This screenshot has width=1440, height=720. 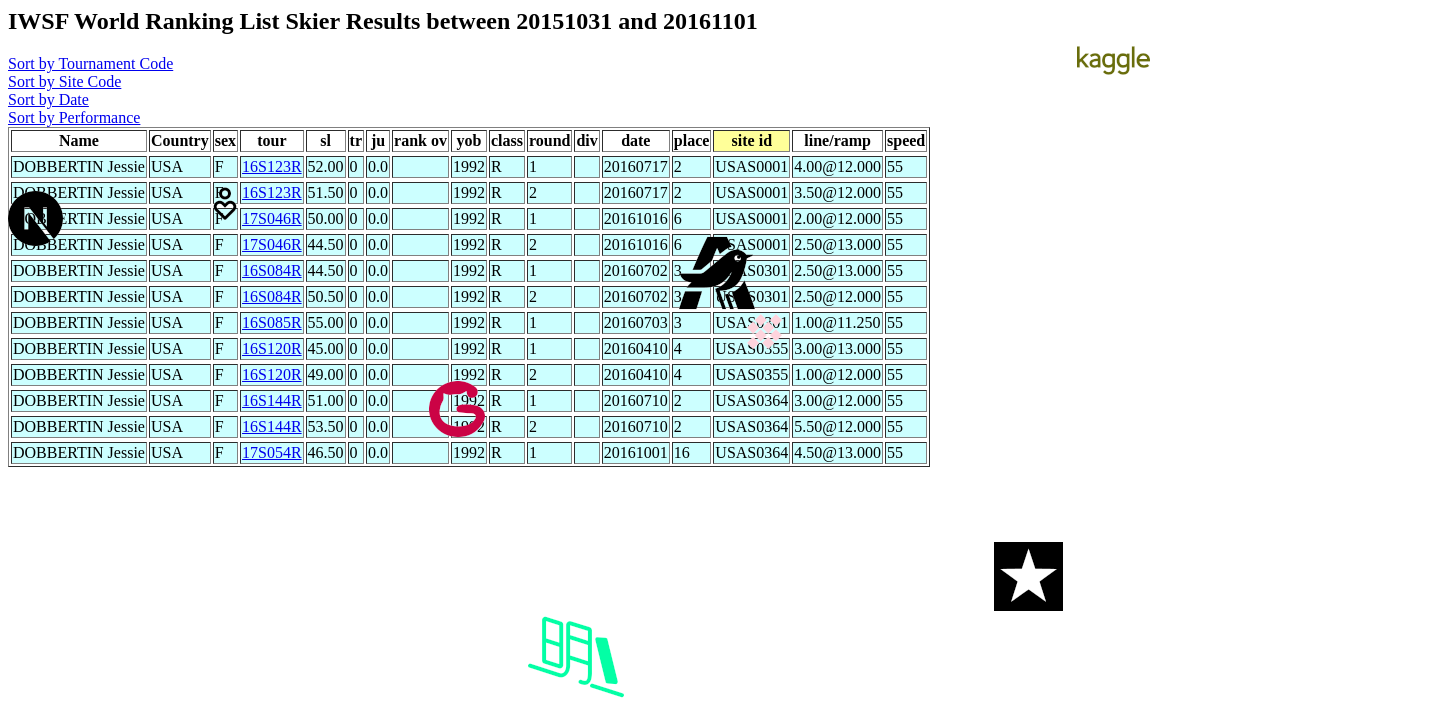 I want to click on open the Kenmei manga tracking app, so click(x=576, y=657).